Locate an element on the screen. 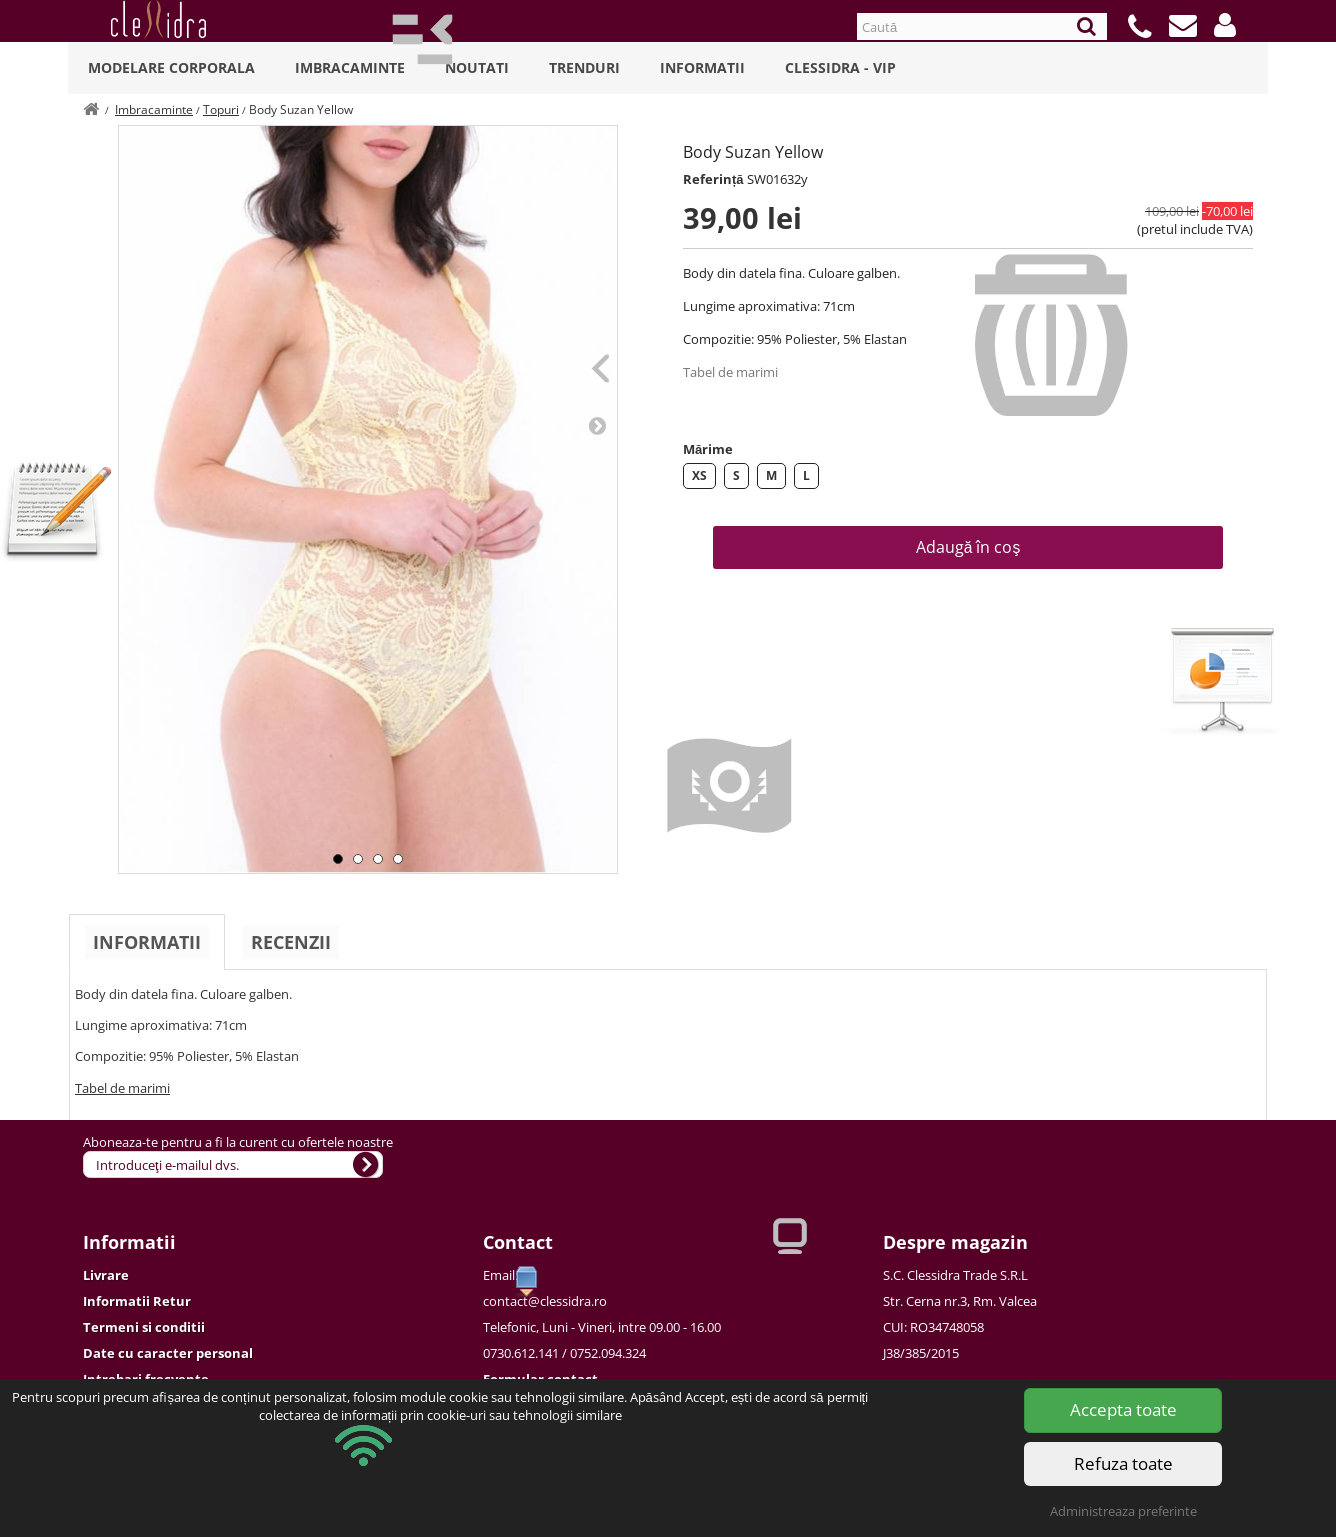 Image resolution: width=1336 pixels, height=1537 pixels. decrease text indentation is located at coordinates (422, 39).